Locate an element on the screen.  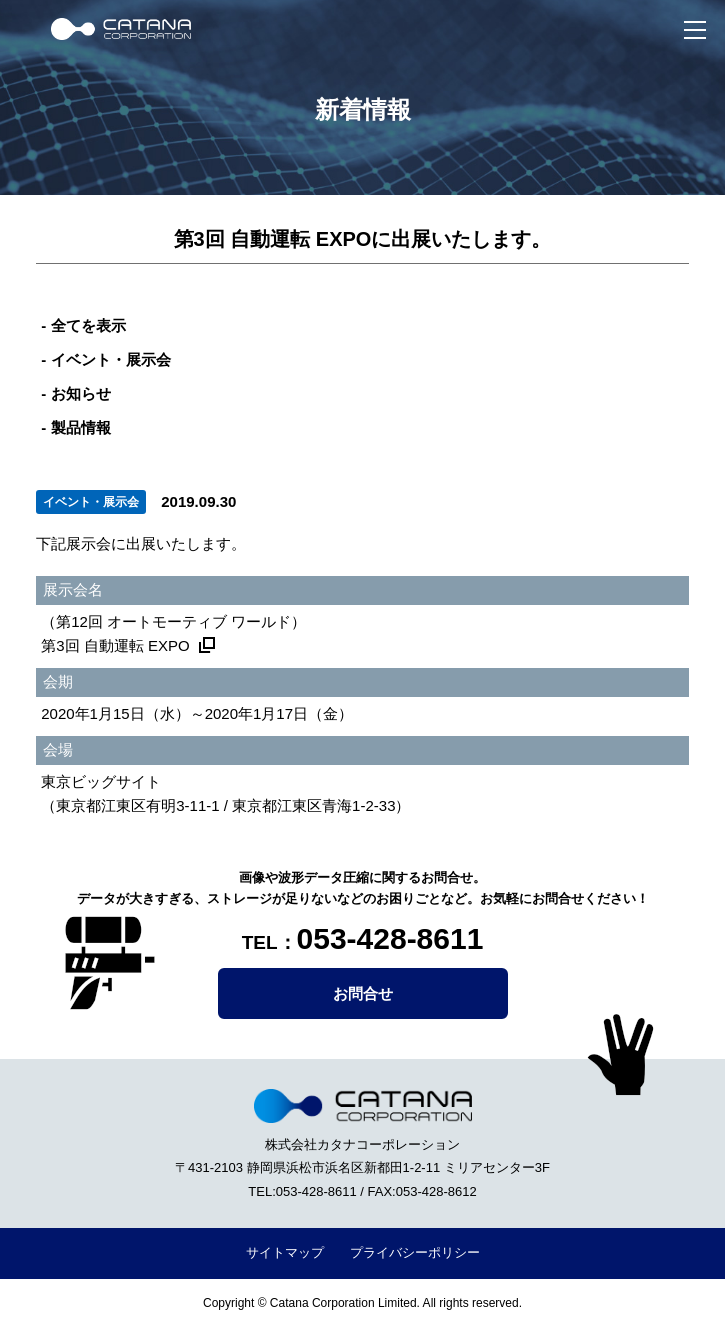
vulcan salute or "live long and prosper" gesture is located at coordinates (620, 1053).